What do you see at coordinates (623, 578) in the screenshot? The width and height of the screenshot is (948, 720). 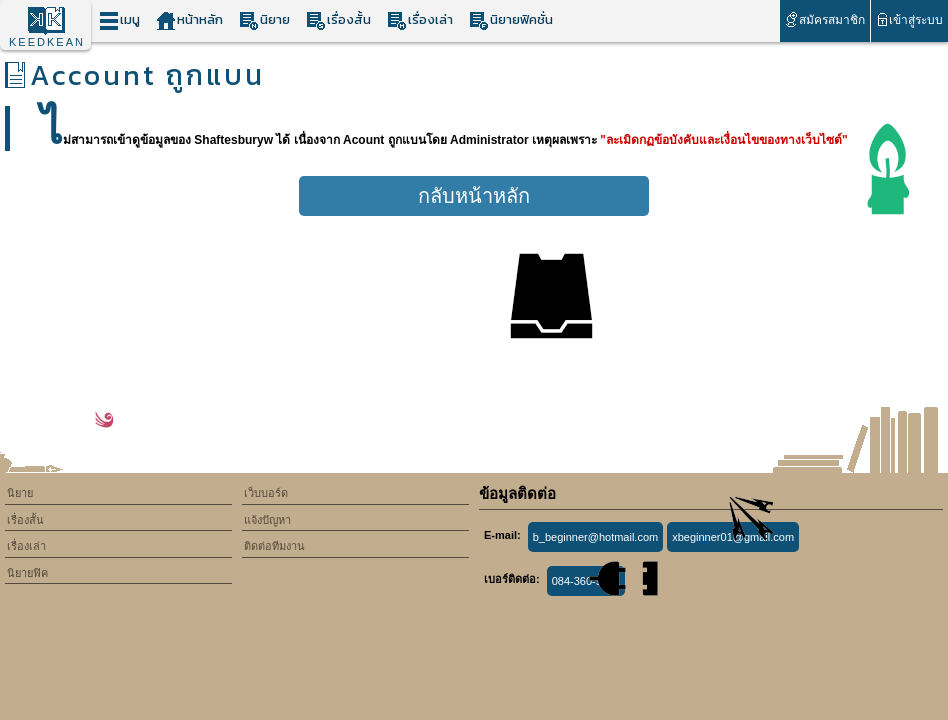 I see `indicates disconnected or offline status` at bounding box center [623, 578].